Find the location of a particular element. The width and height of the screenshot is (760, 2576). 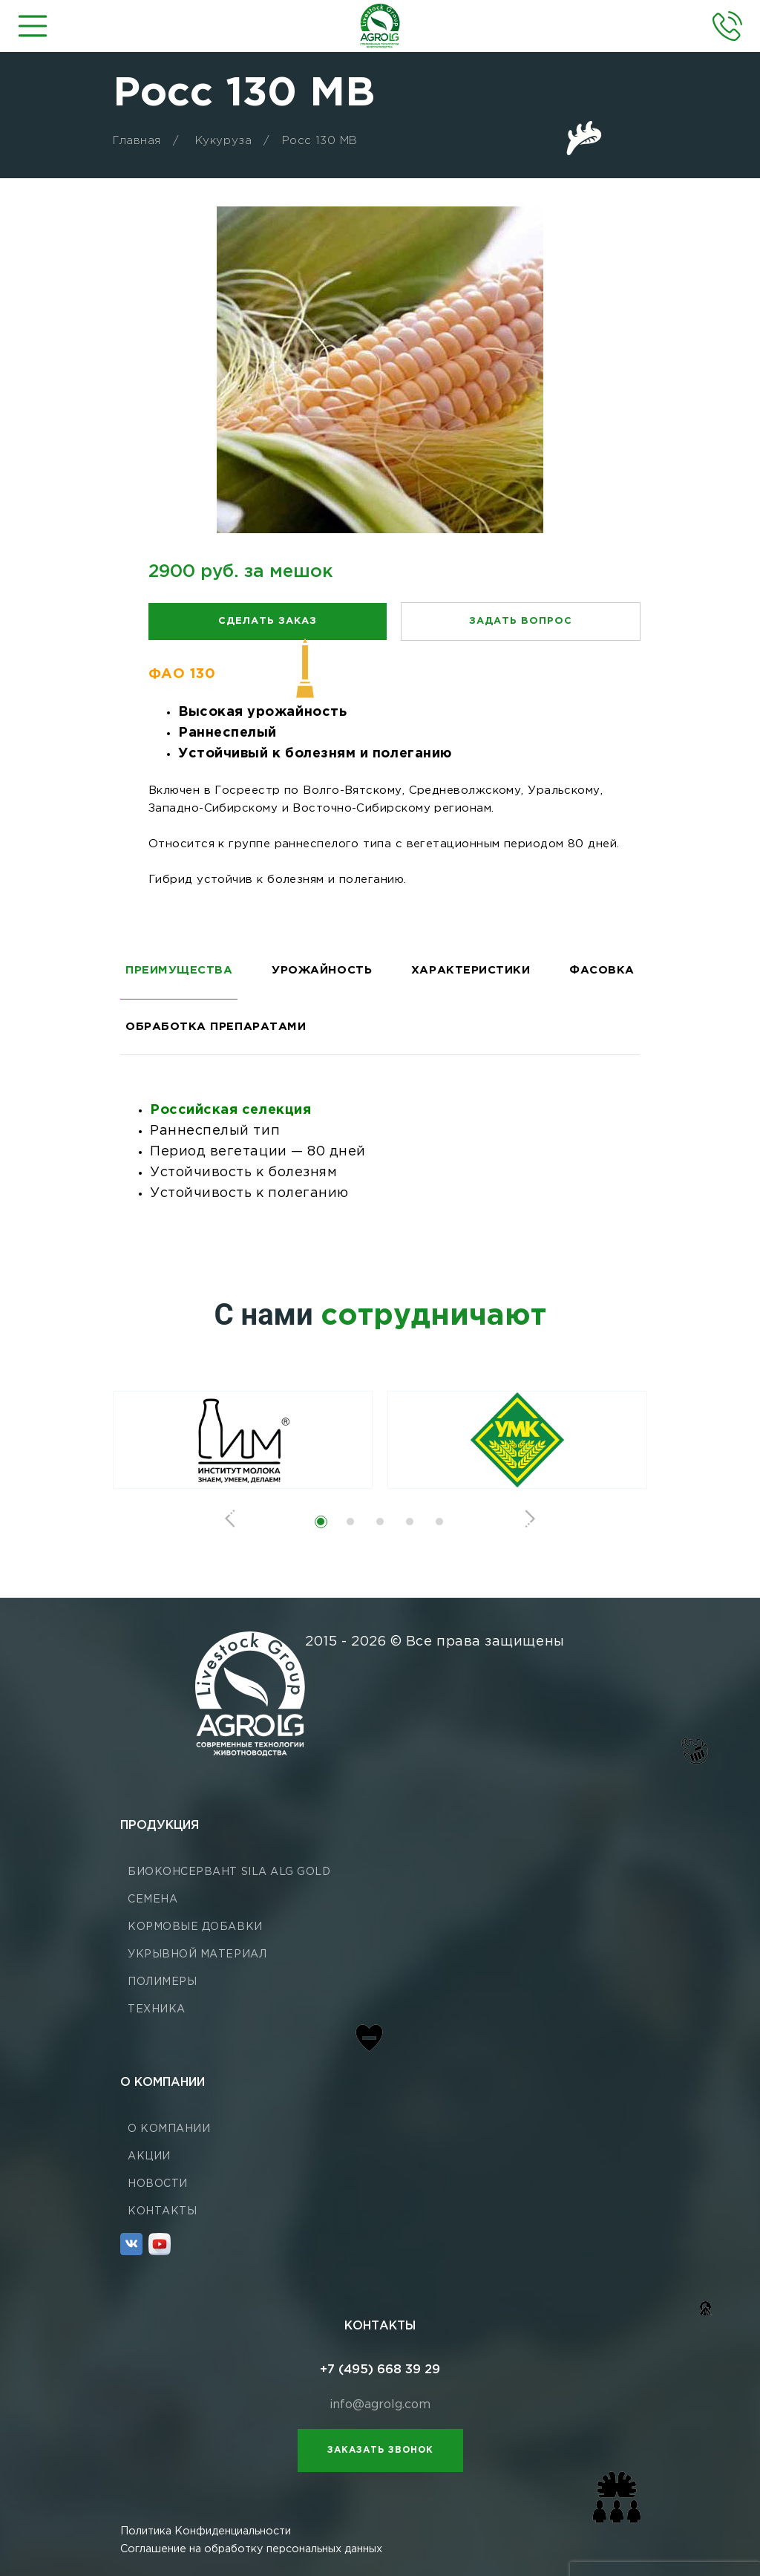

select shell or fossil item in game inventory is located at coordinates (584, 138).